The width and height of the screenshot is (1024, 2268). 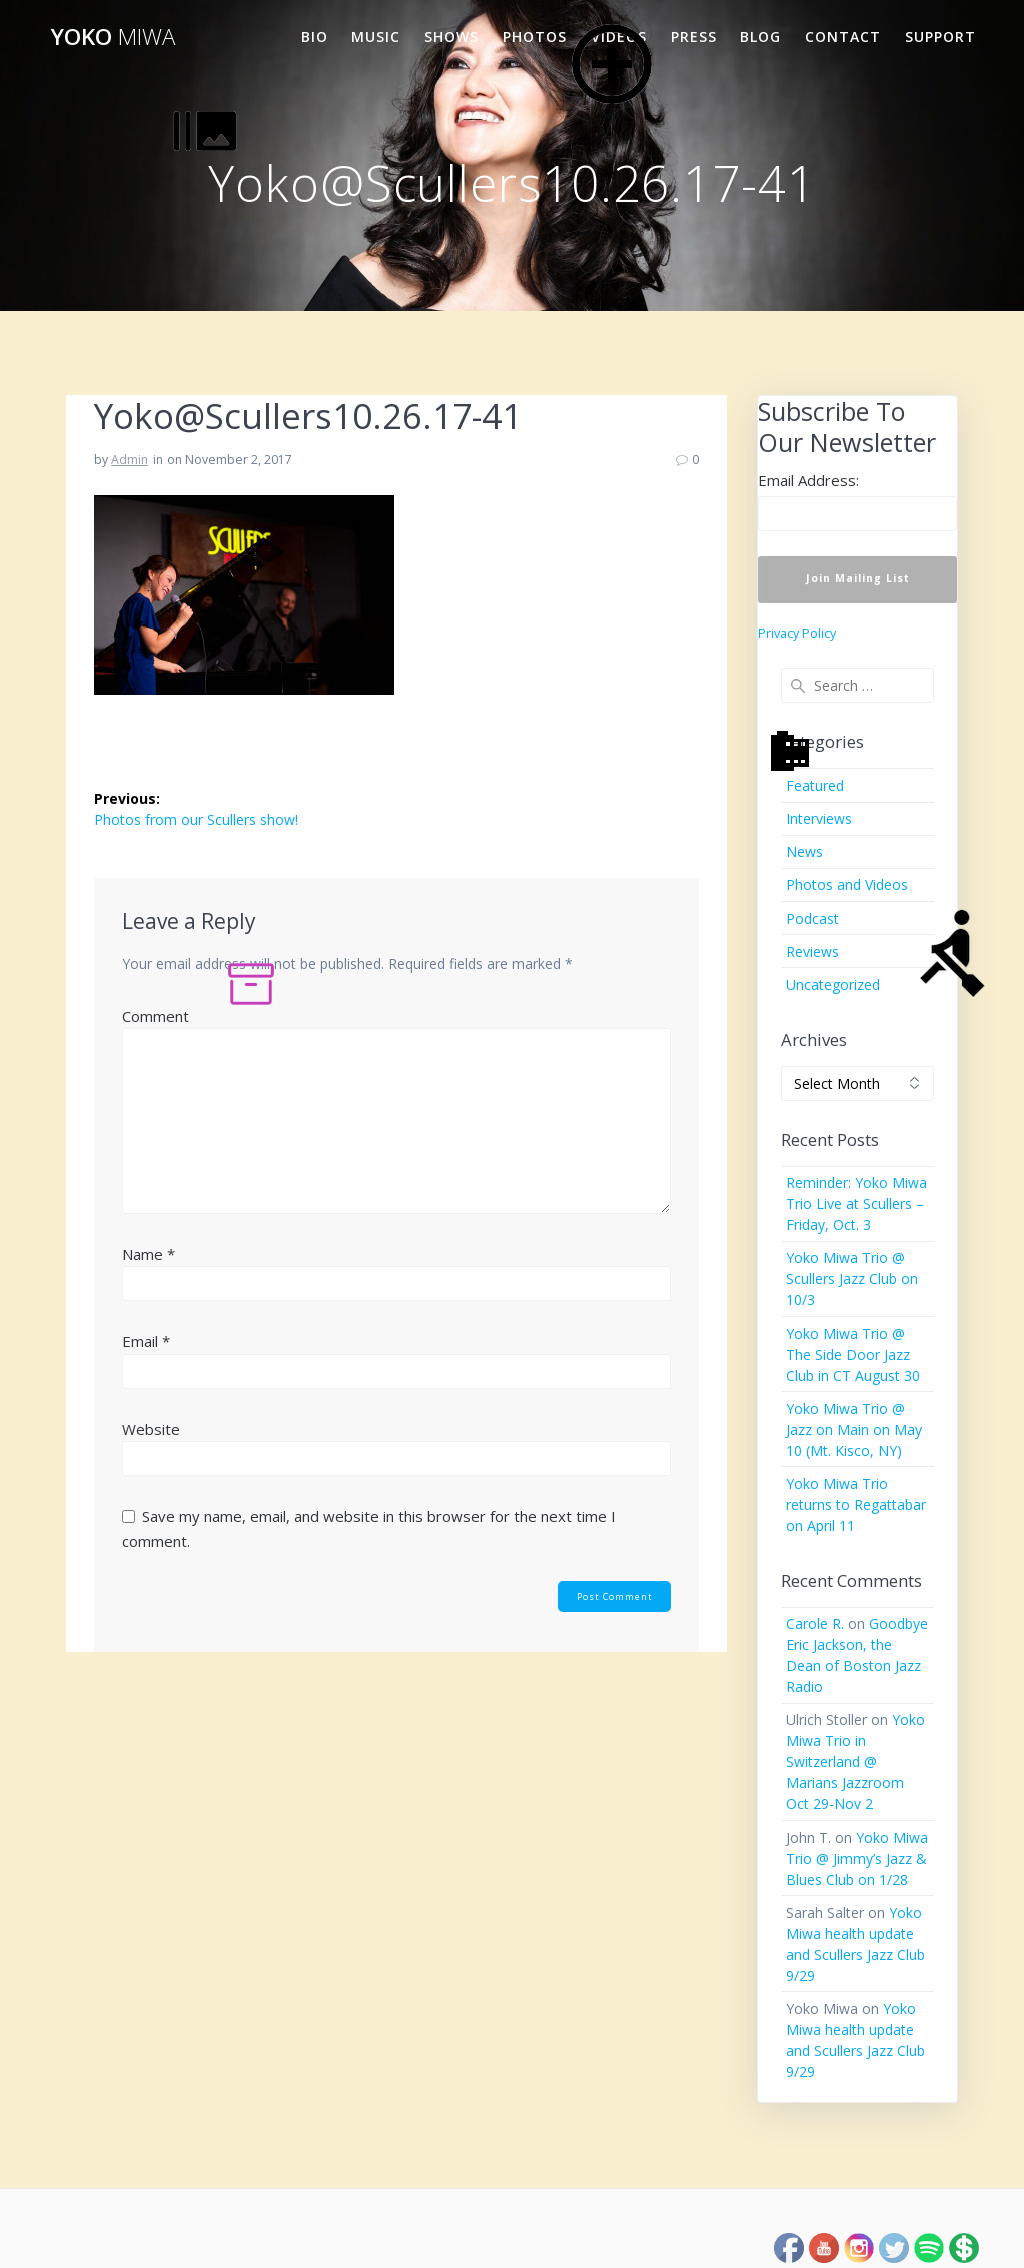 What do you see at coordinates (205, 131) in the screenshot?
I see `enable burst mode for rapid photo capture` at bounding box center [205, 131].